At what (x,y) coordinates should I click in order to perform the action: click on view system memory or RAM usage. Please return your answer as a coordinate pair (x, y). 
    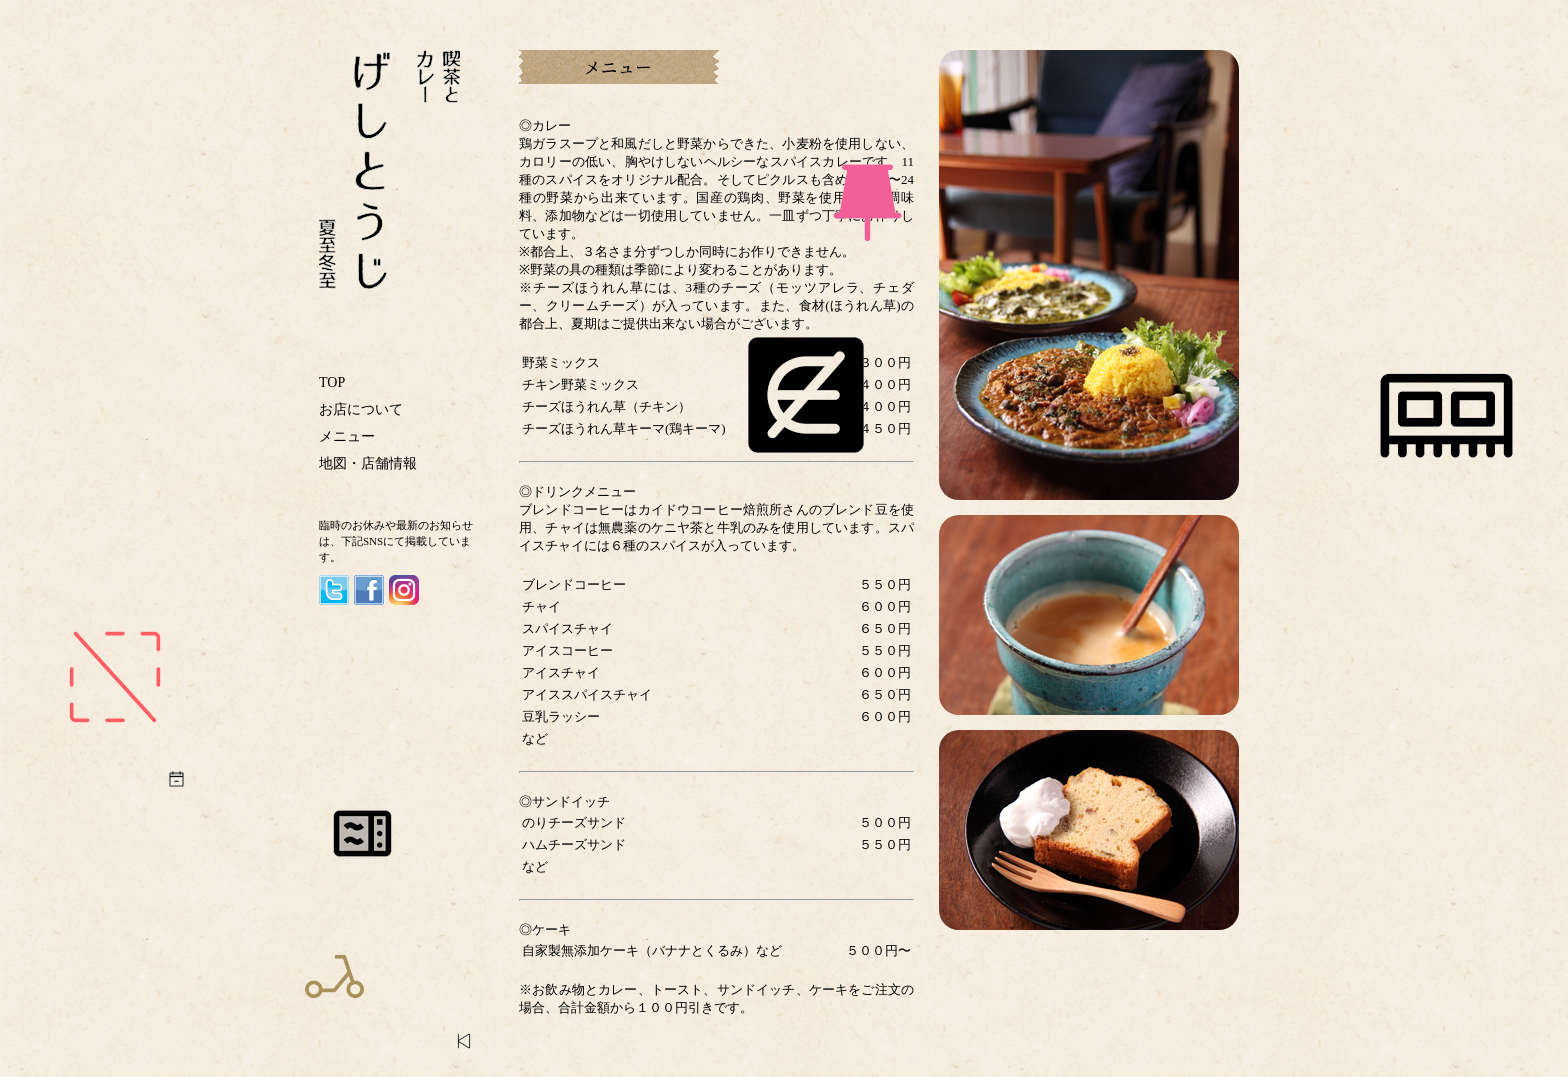
    Looking at the image, I should click on (1446, 413).